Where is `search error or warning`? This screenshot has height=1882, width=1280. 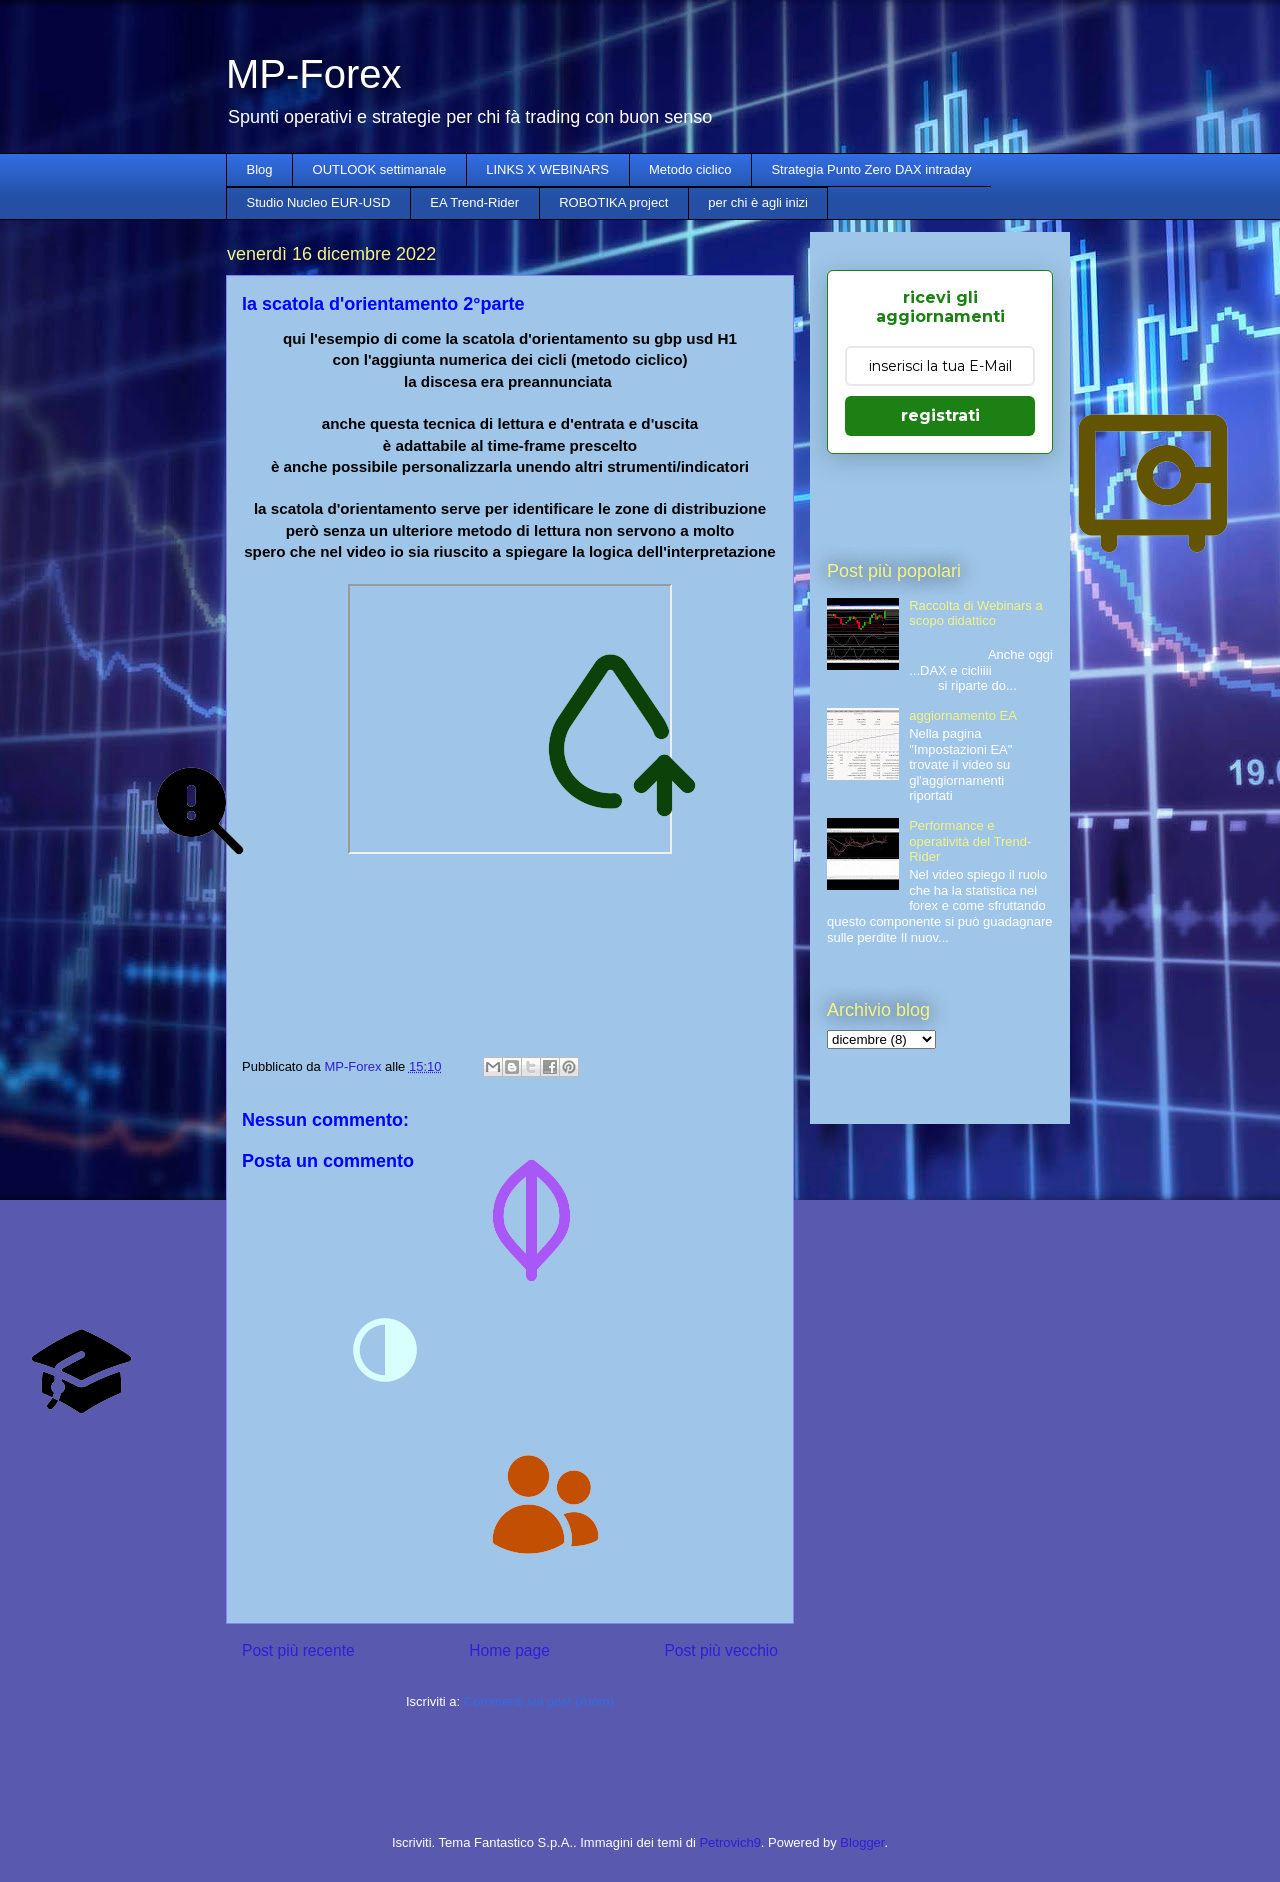
search error or warning is located at coordinates (200, 811).